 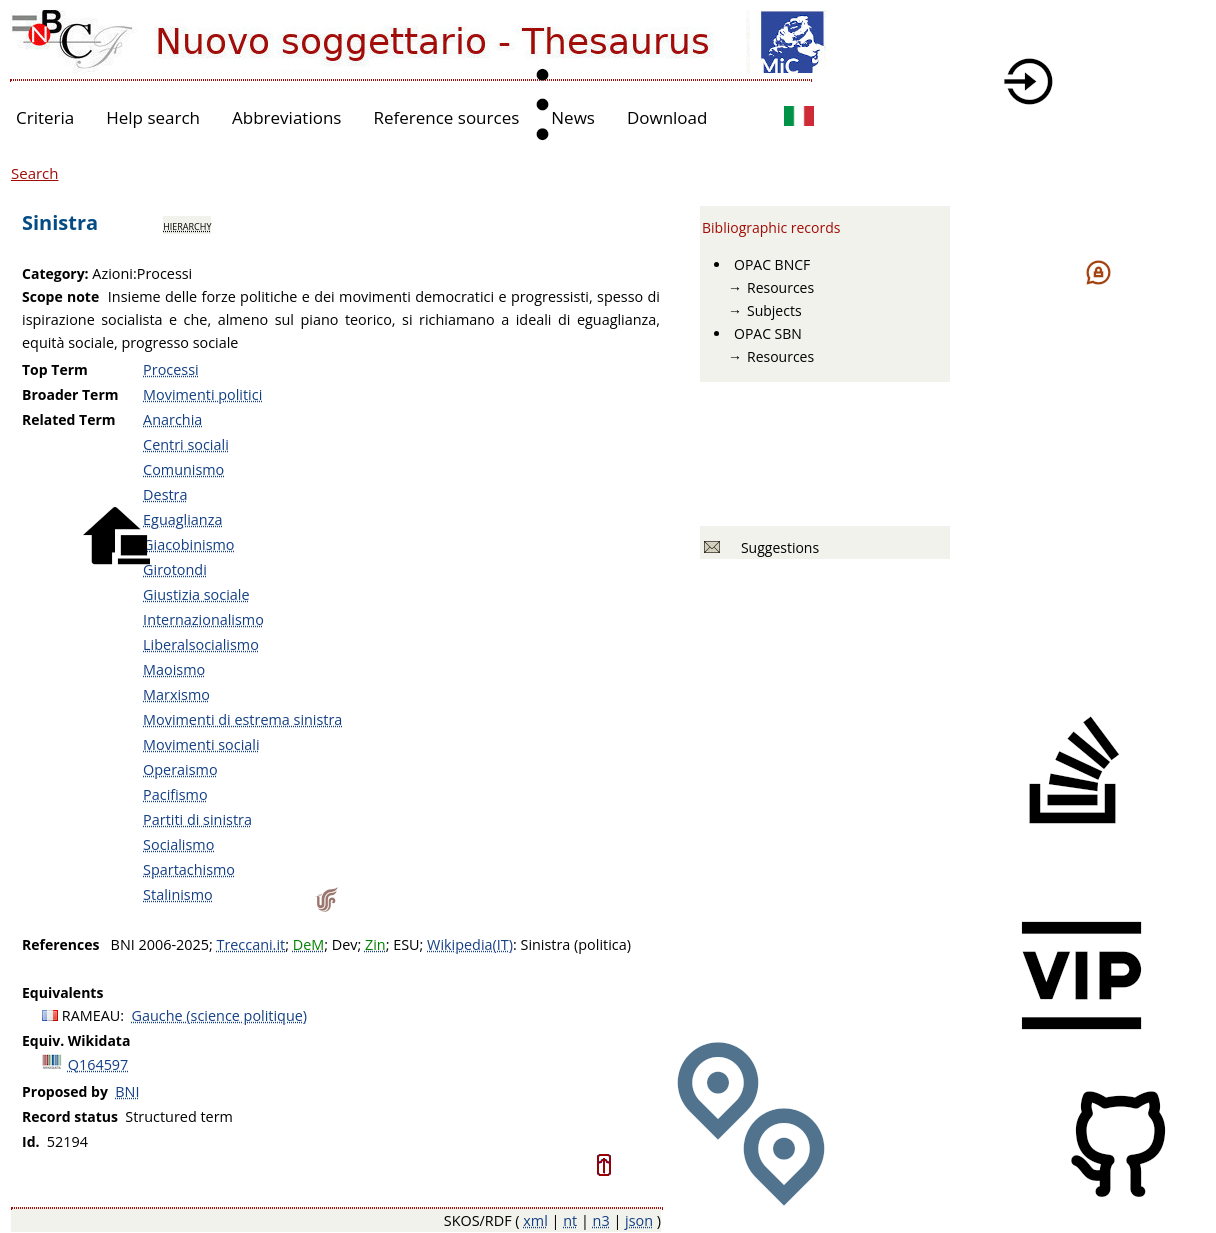 What do you see at coordinates (326, 899) in the screenshot?
I see `Air China airline logo` at bounding box center [326, 899].